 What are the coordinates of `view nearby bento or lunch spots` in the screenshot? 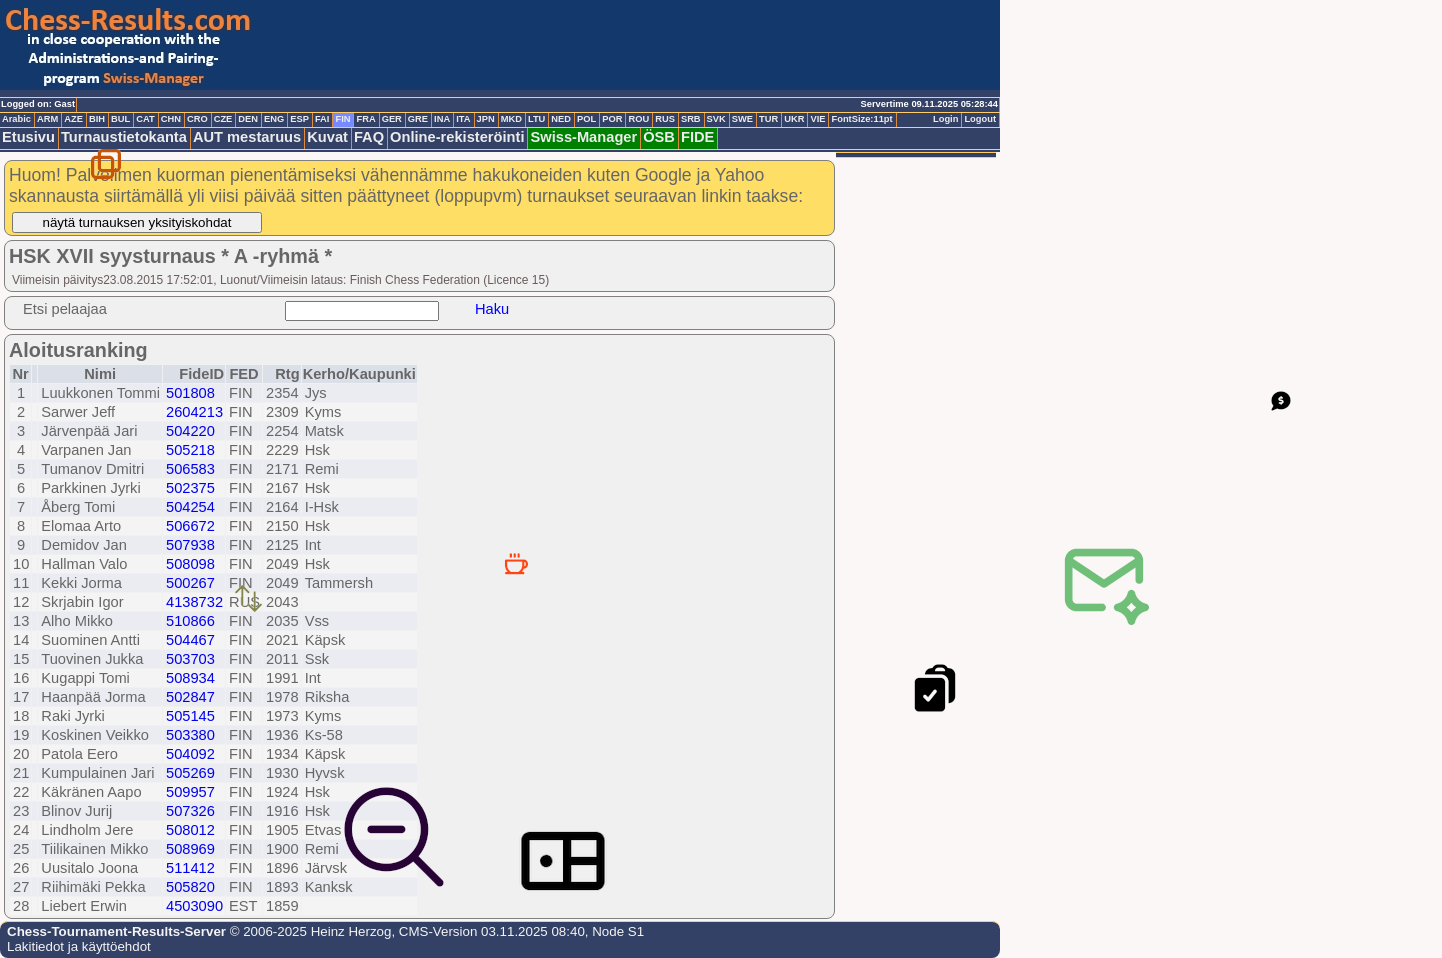 It's located at (563, 861).